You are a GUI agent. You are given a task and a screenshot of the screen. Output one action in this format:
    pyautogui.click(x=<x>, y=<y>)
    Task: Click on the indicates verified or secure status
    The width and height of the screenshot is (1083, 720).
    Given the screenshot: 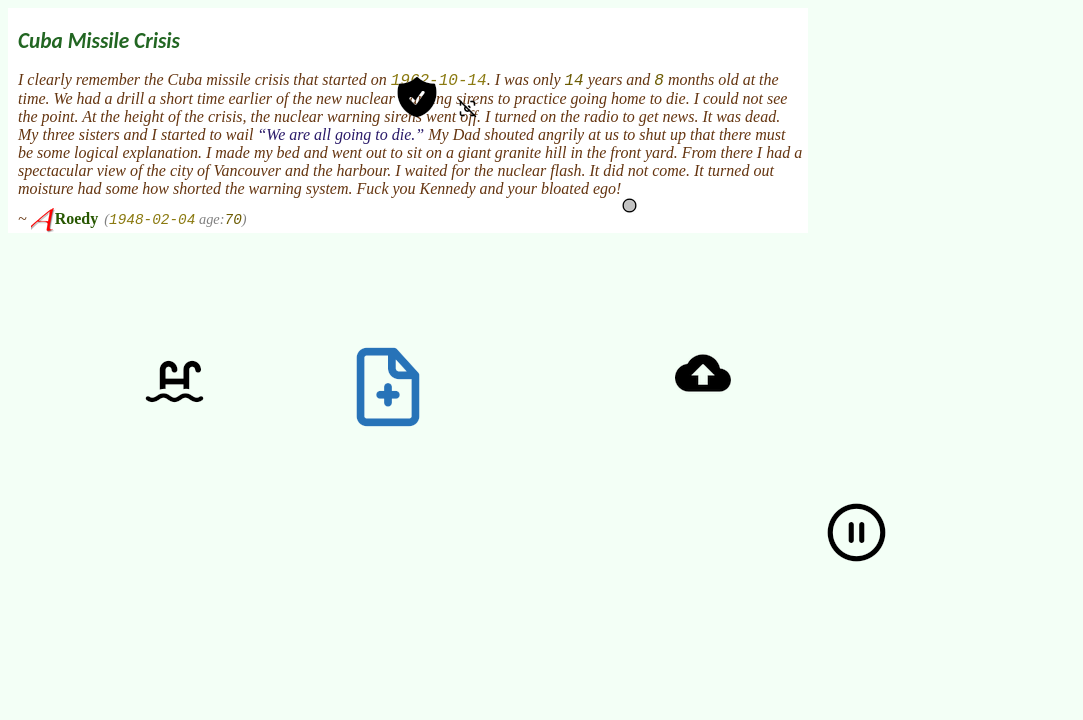 What is the action you would take?
    pyautogui.click(x=417, y=97)
    